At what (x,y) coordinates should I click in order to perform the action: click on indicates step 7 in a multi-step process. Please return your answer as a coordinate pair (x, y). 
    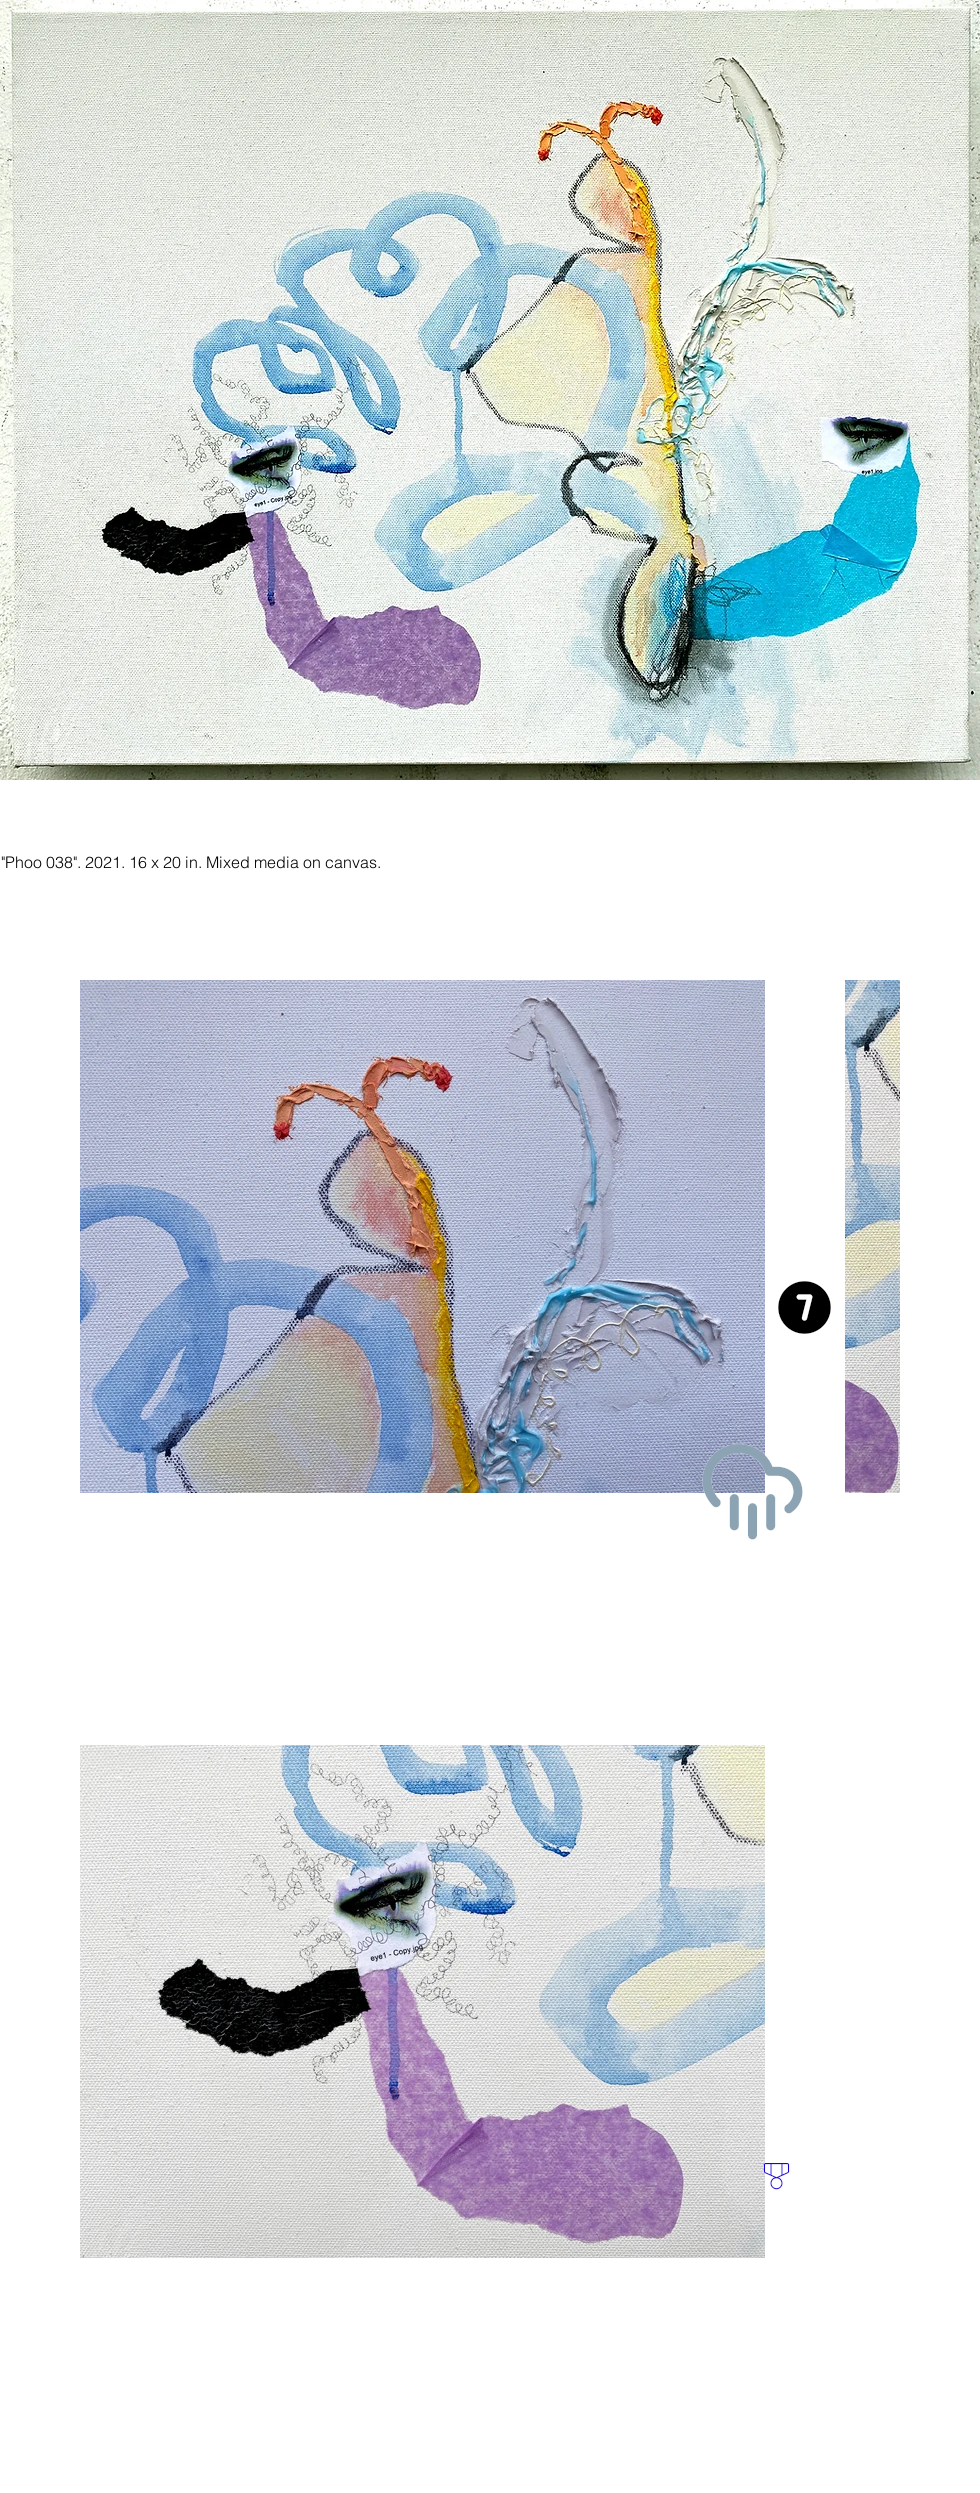
    Looking at the image, I should click on (804, 1307).